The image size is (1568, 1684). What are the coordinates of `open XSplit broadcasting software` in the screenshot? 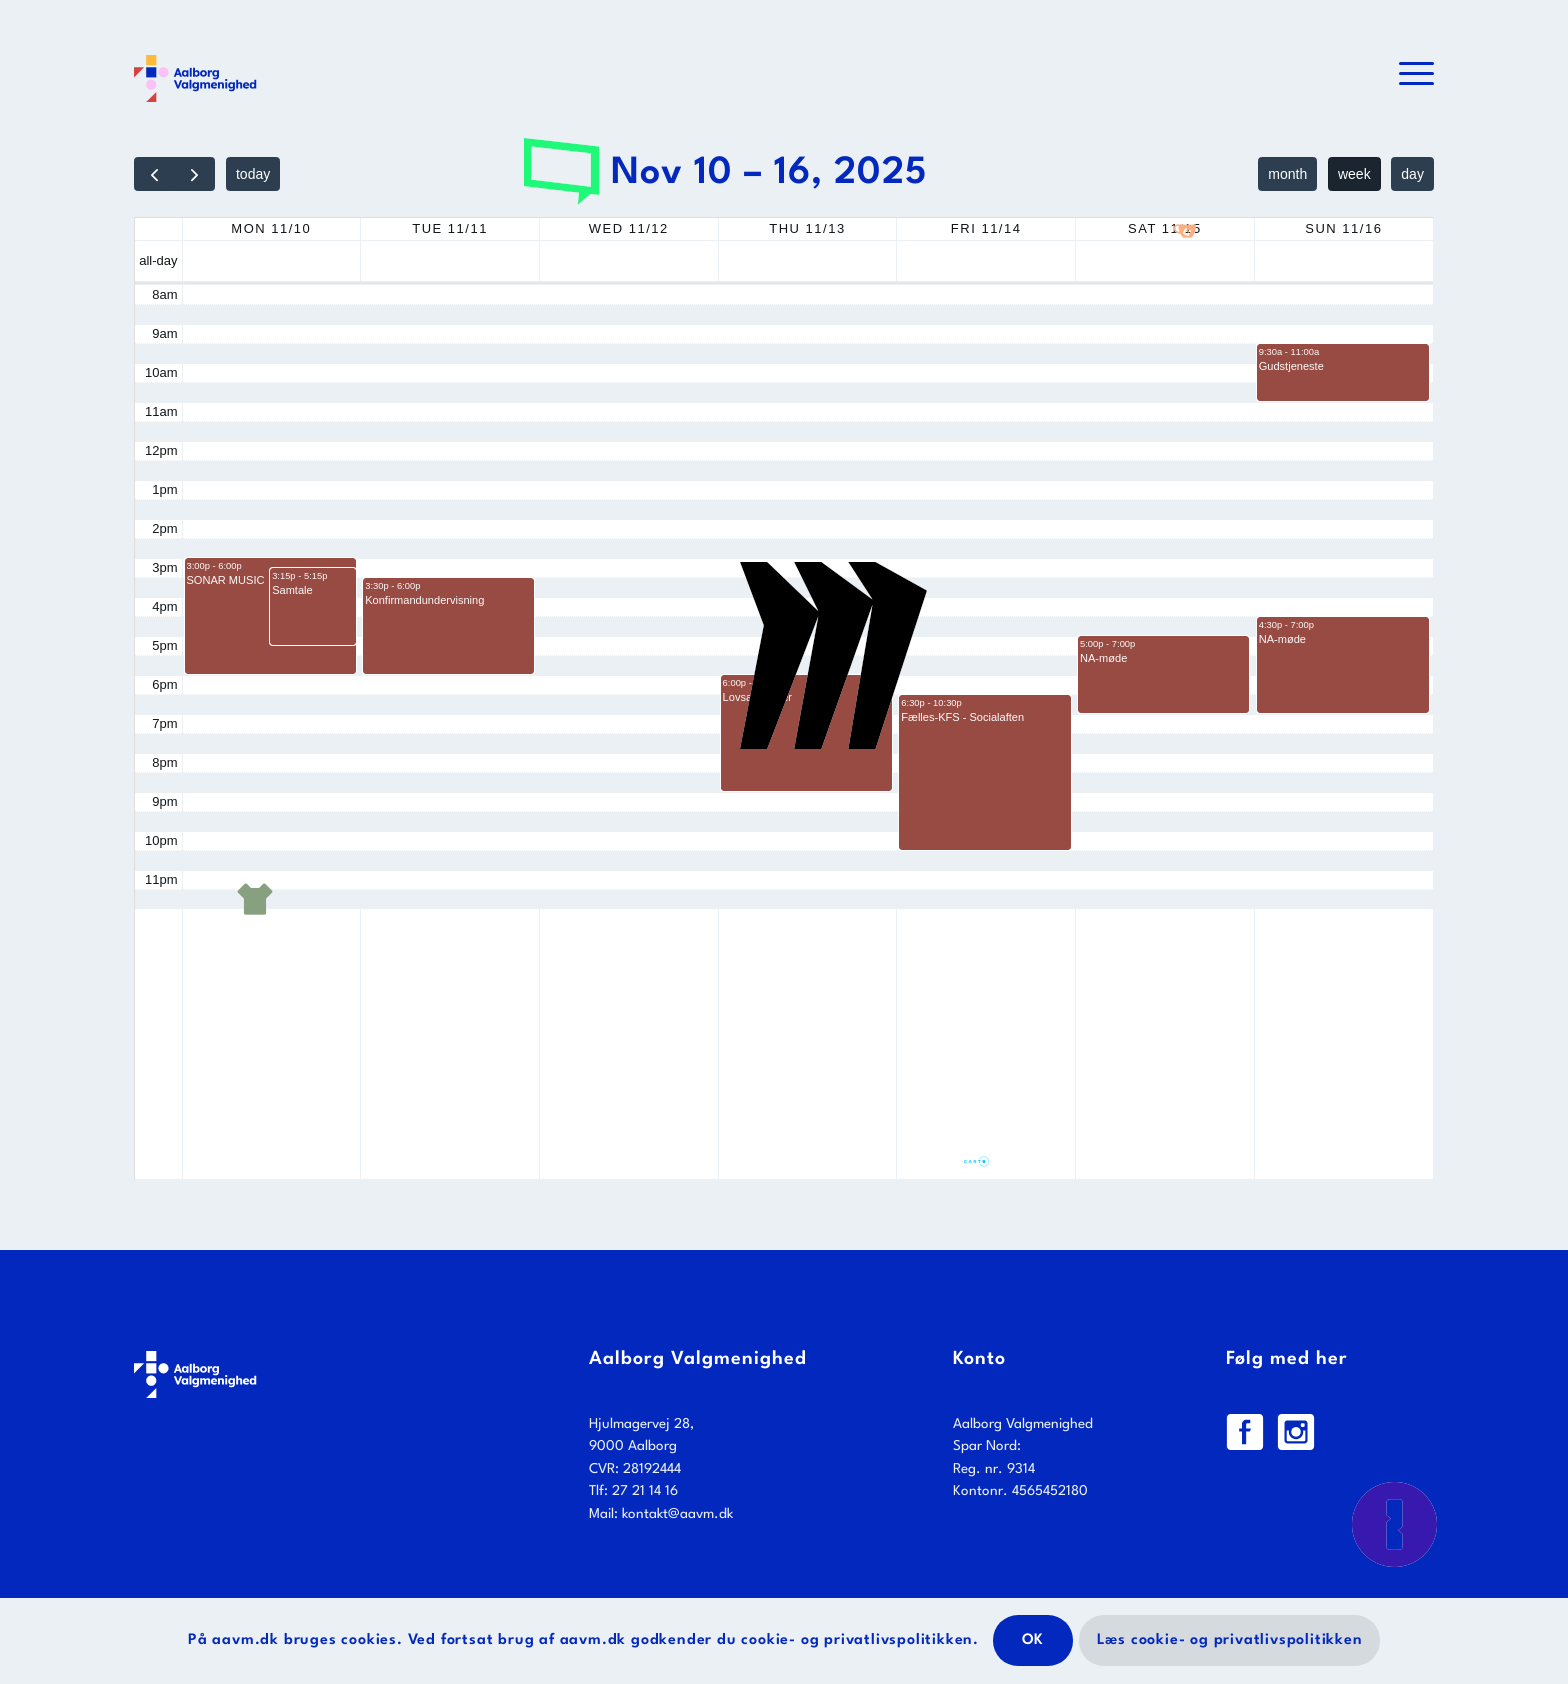 It's located at (561, 171).